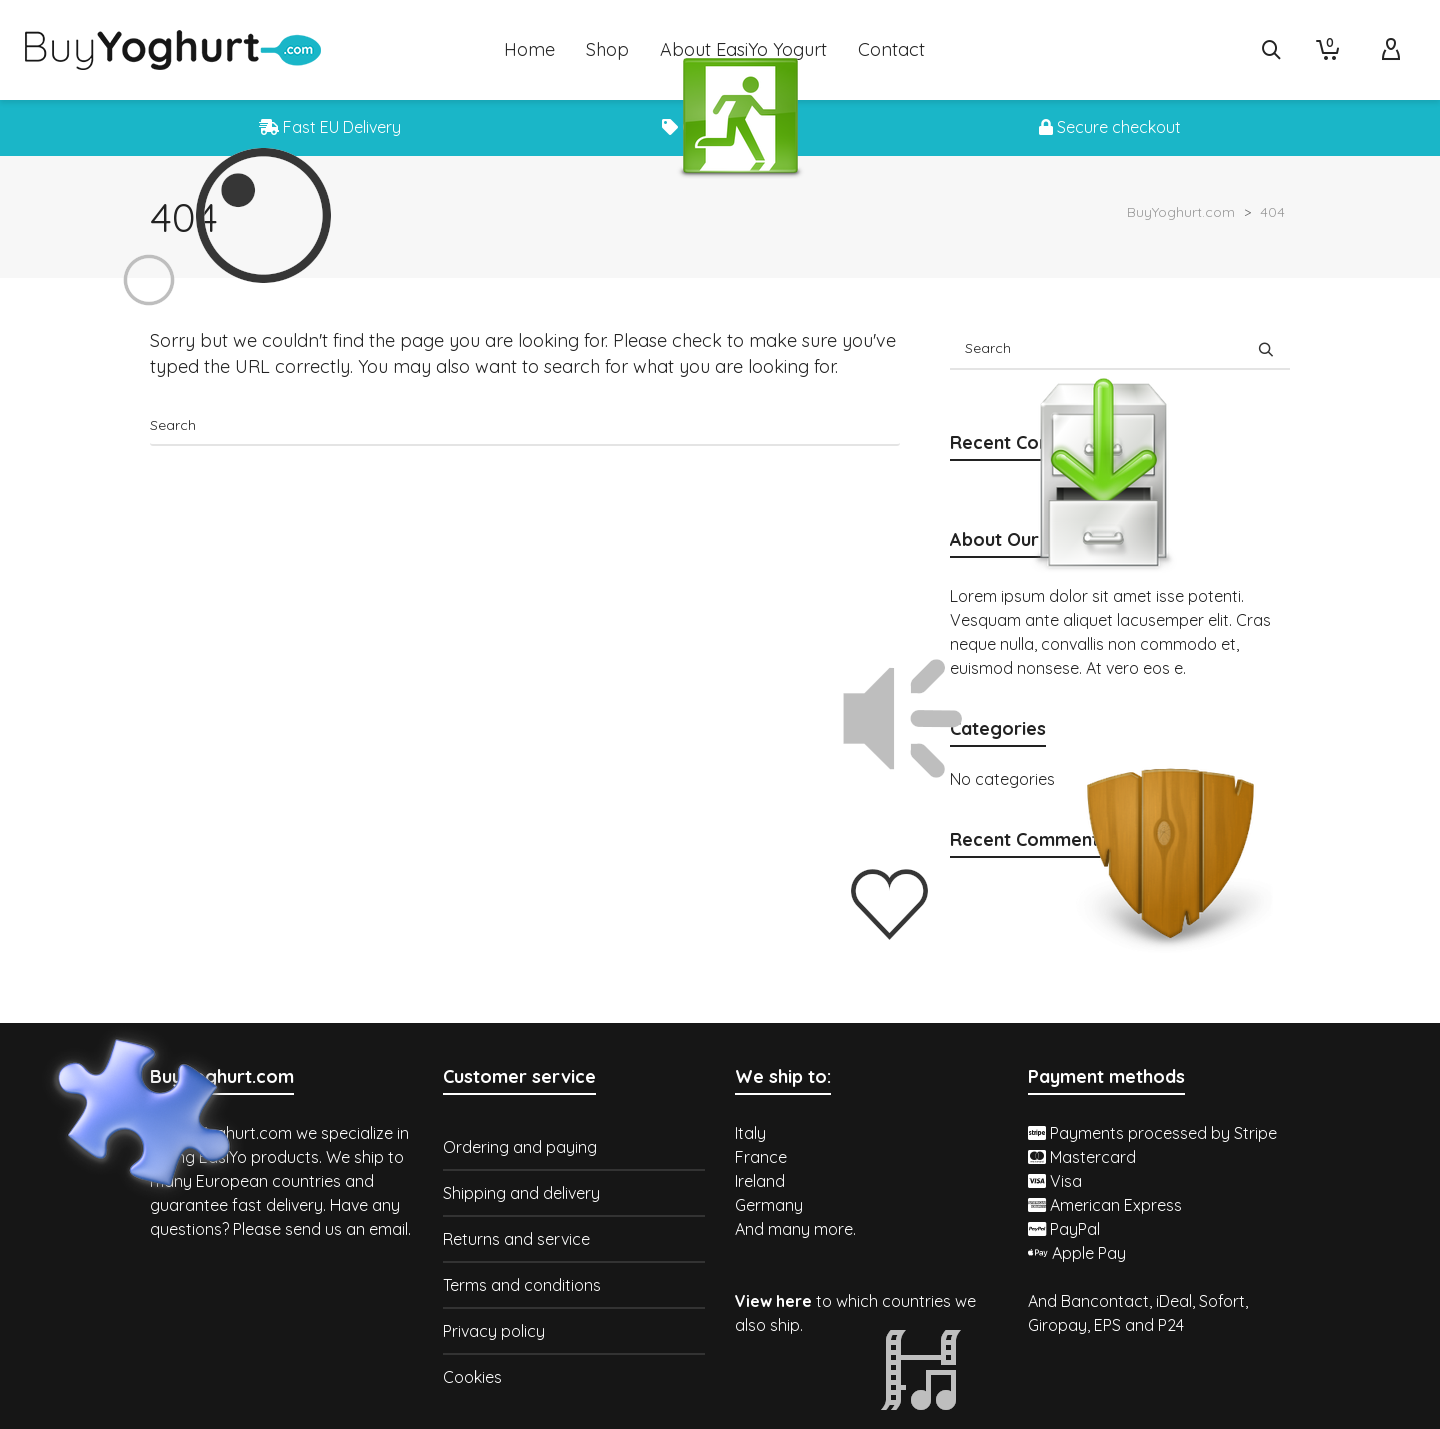  Describe the element at coordinates (889, 903) in the screenshot. I see `view community or social applications` at that location.